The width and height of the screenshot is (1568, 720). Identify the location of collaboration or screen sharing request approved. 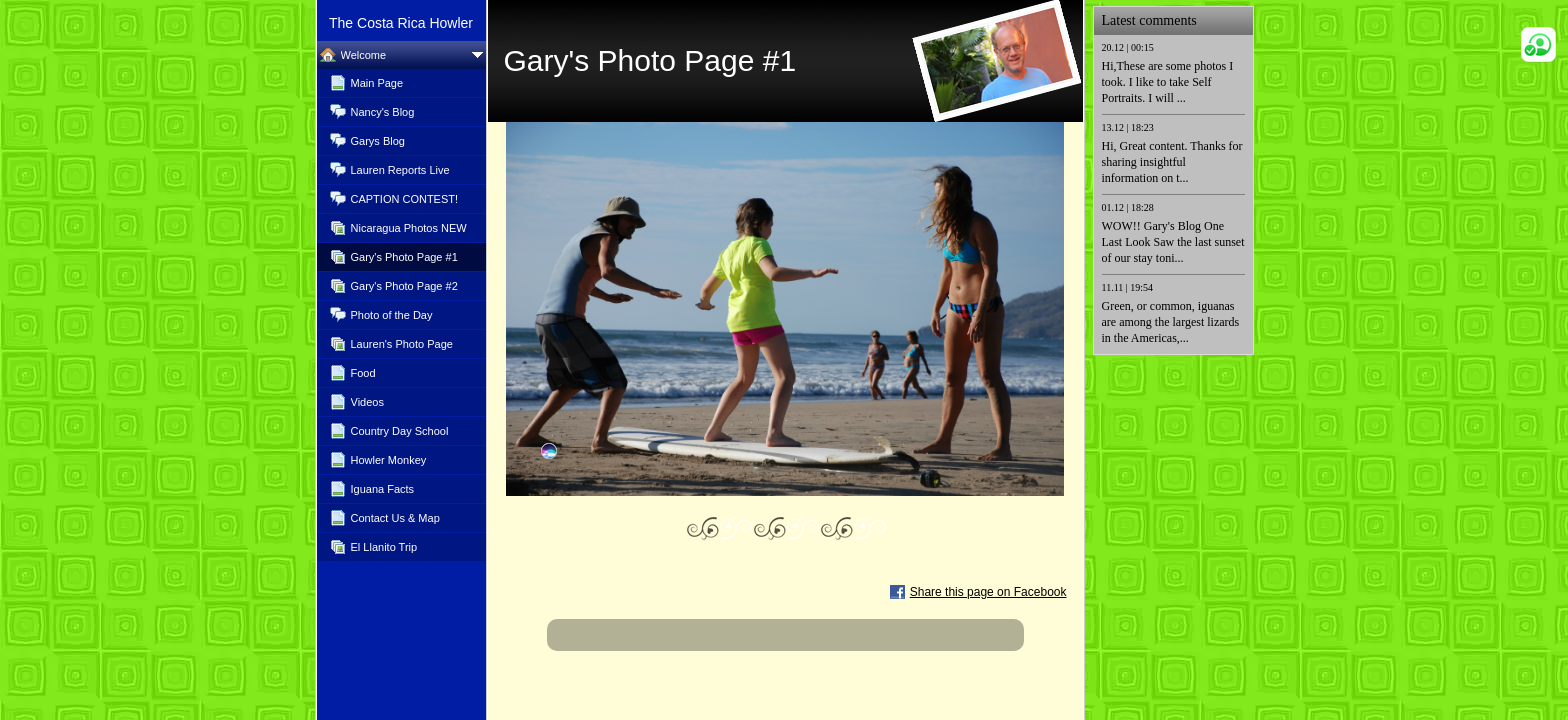
(1538, 44).